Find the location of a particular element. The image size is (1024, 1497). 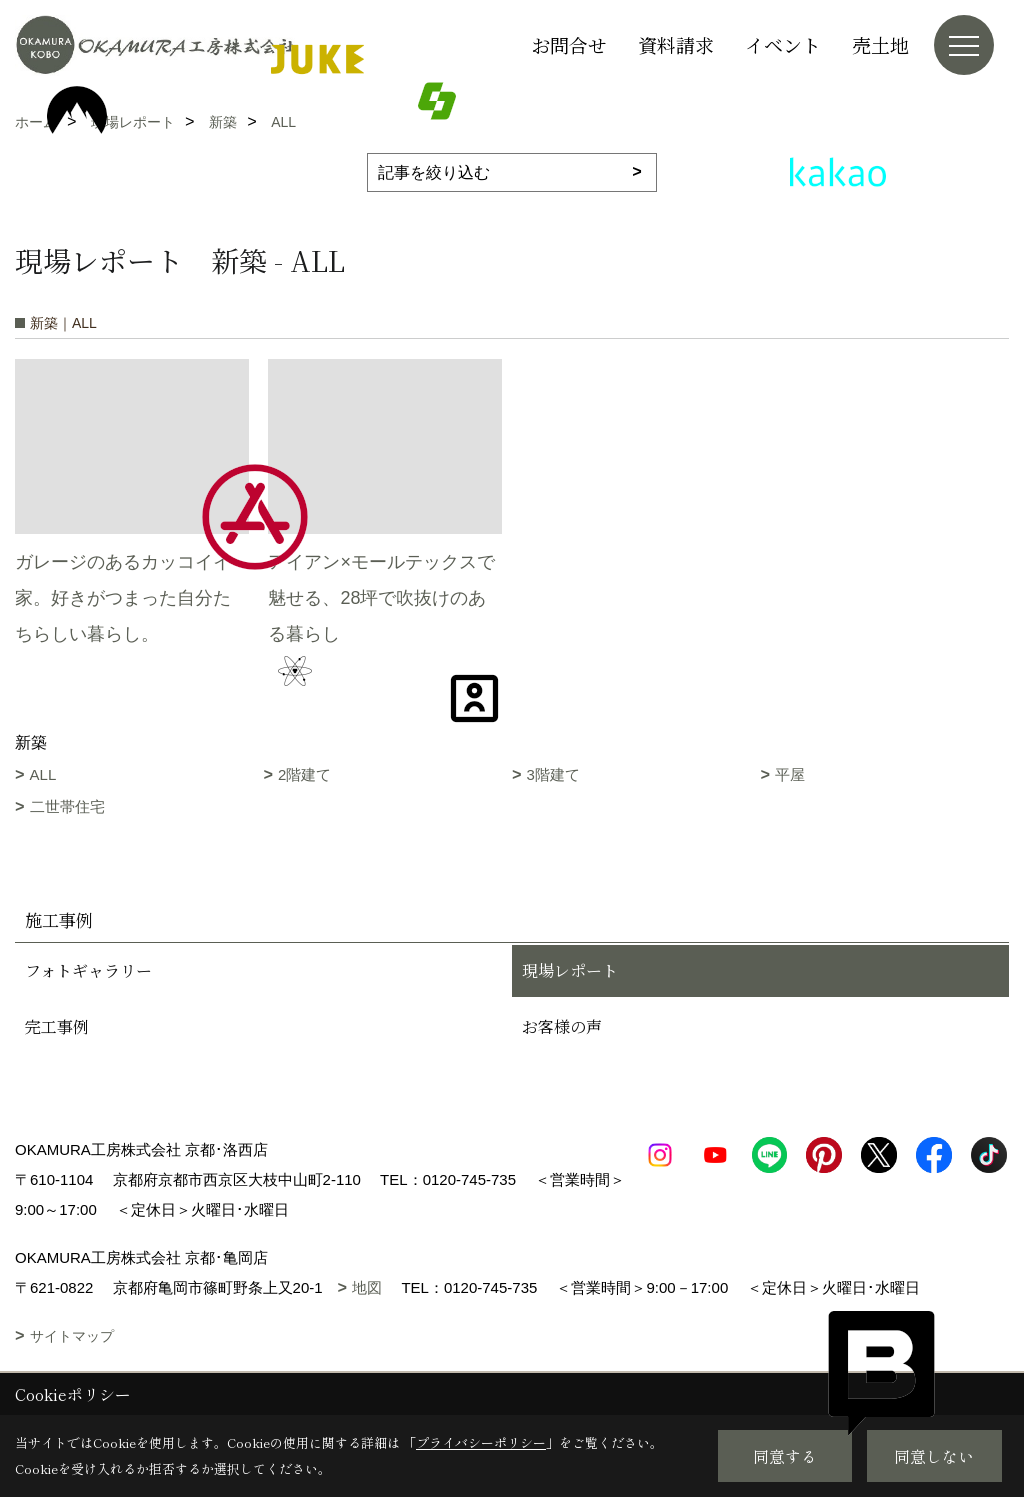

neutralinojs framework logo is located at coordinates (295, 671).